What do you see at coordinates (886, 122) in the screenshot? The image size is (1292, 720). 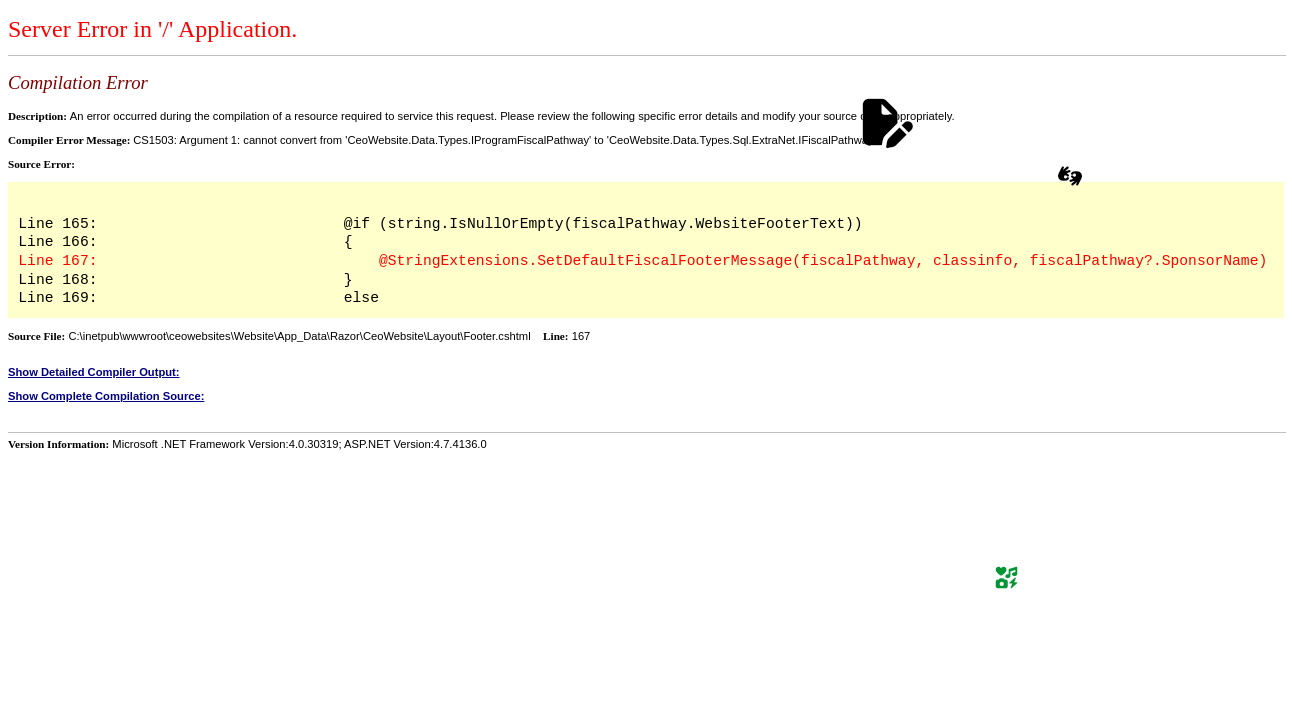 I see `edit this document` at bounding box center [886, 122].